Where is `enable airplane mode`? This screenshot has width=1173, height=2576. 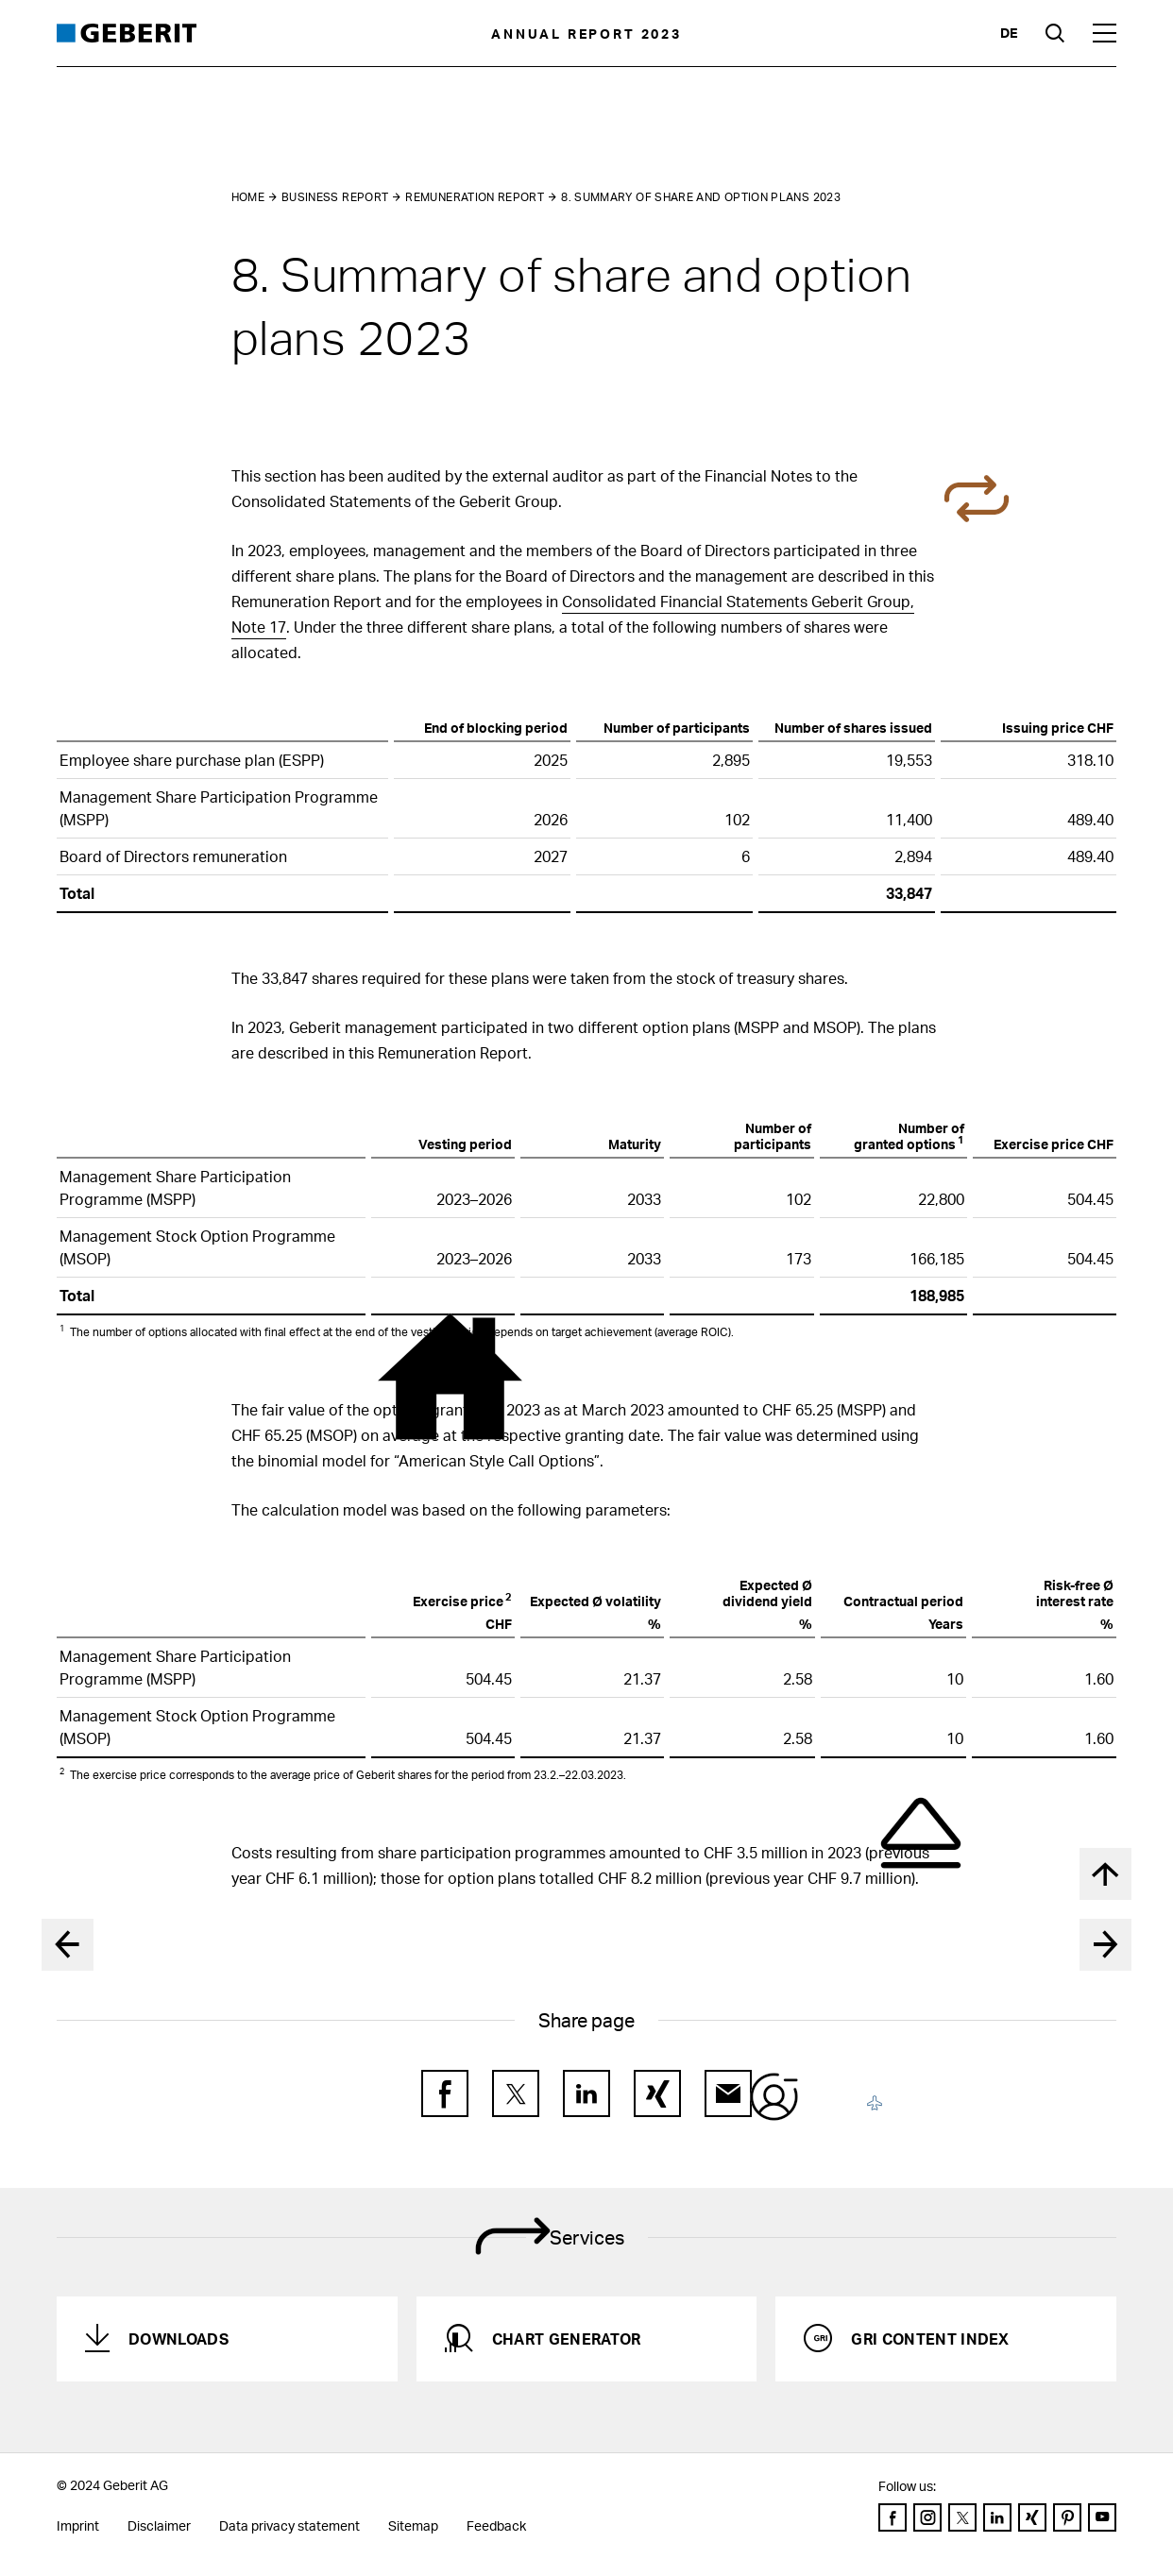
enable airplane mode is located at coordinates (875, 2103).